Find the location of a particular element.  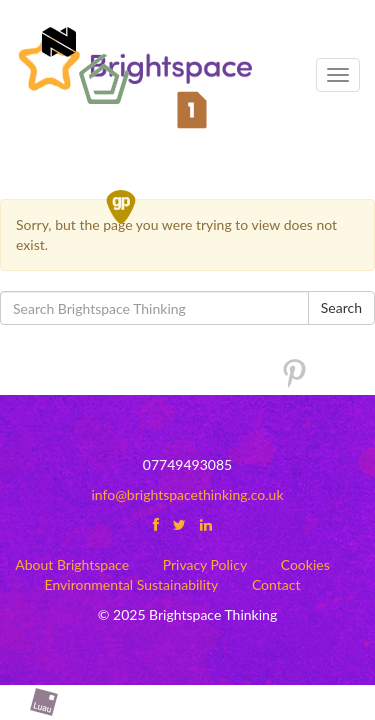

luau programming language logo is located at coordinates (44, 702).